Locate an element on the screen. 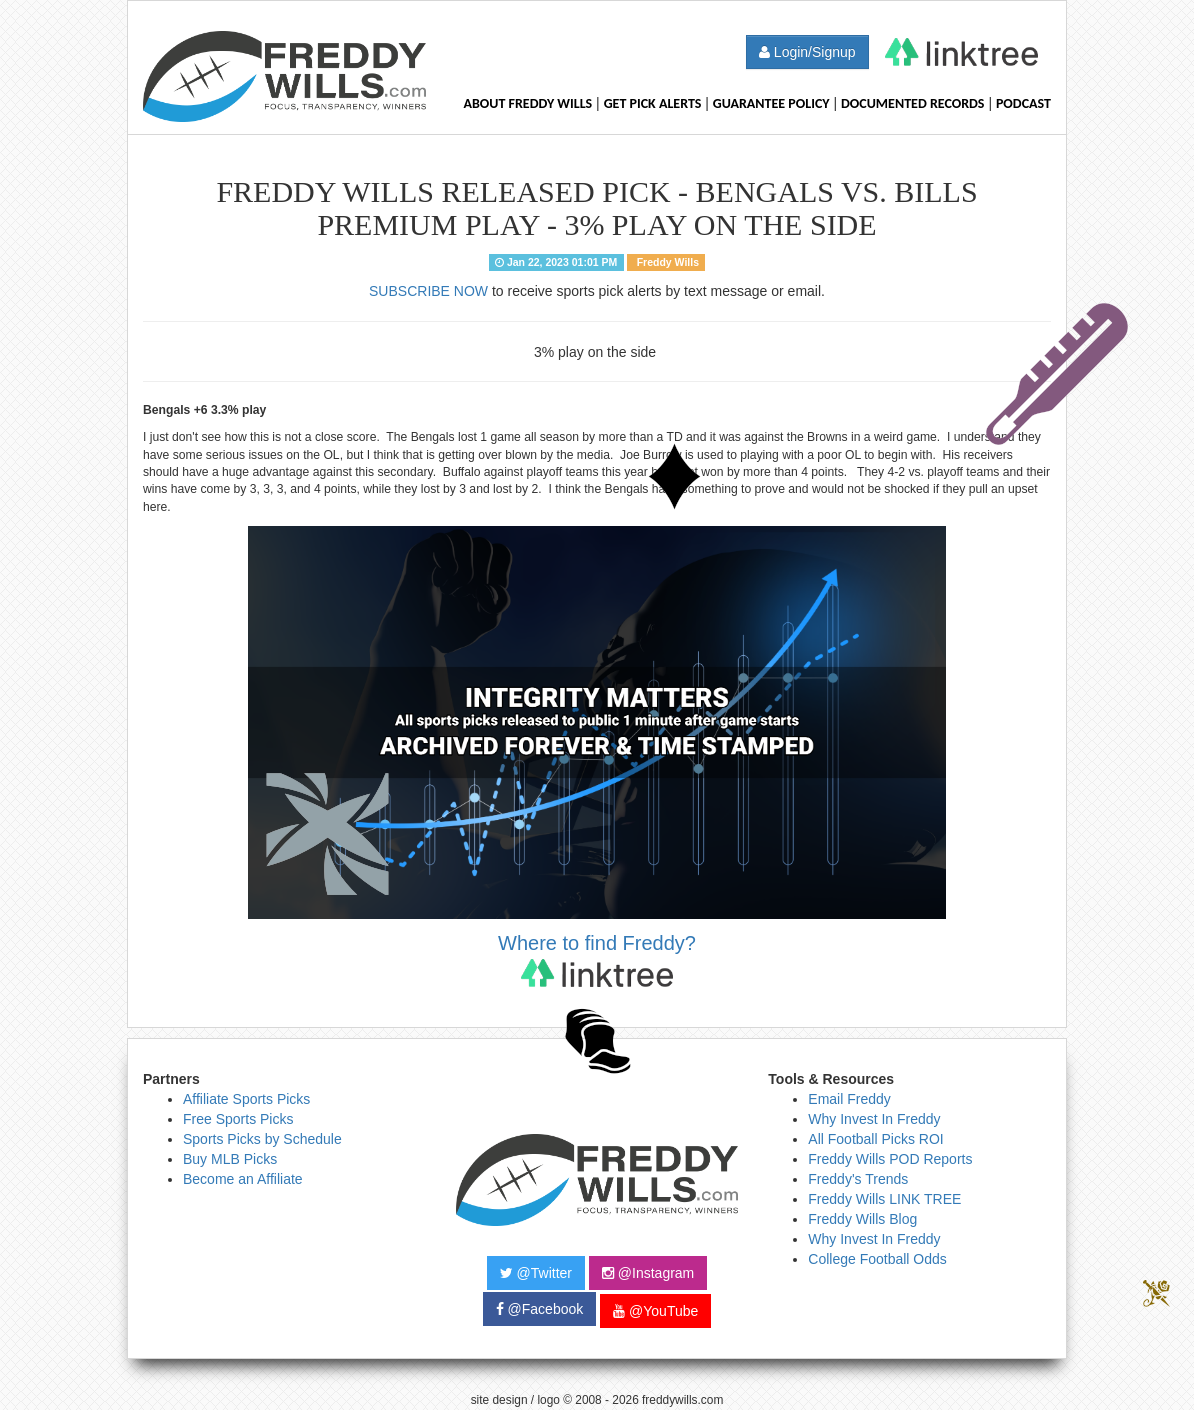 This screenshot has width=1194, height=1410. bread or bakery item in a cooking game is located at coordinates (597, 1041).